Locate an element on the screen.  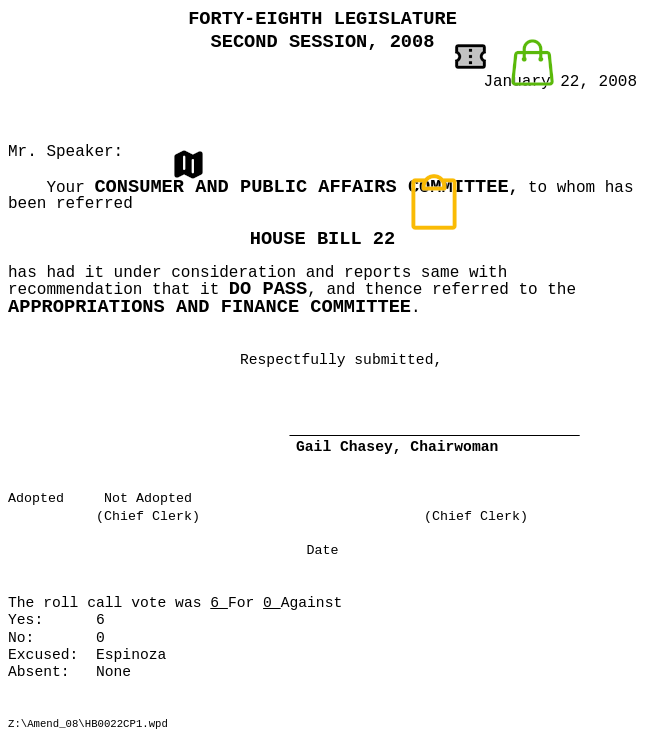
view your shopping bag is located at coordinates (532, 62).